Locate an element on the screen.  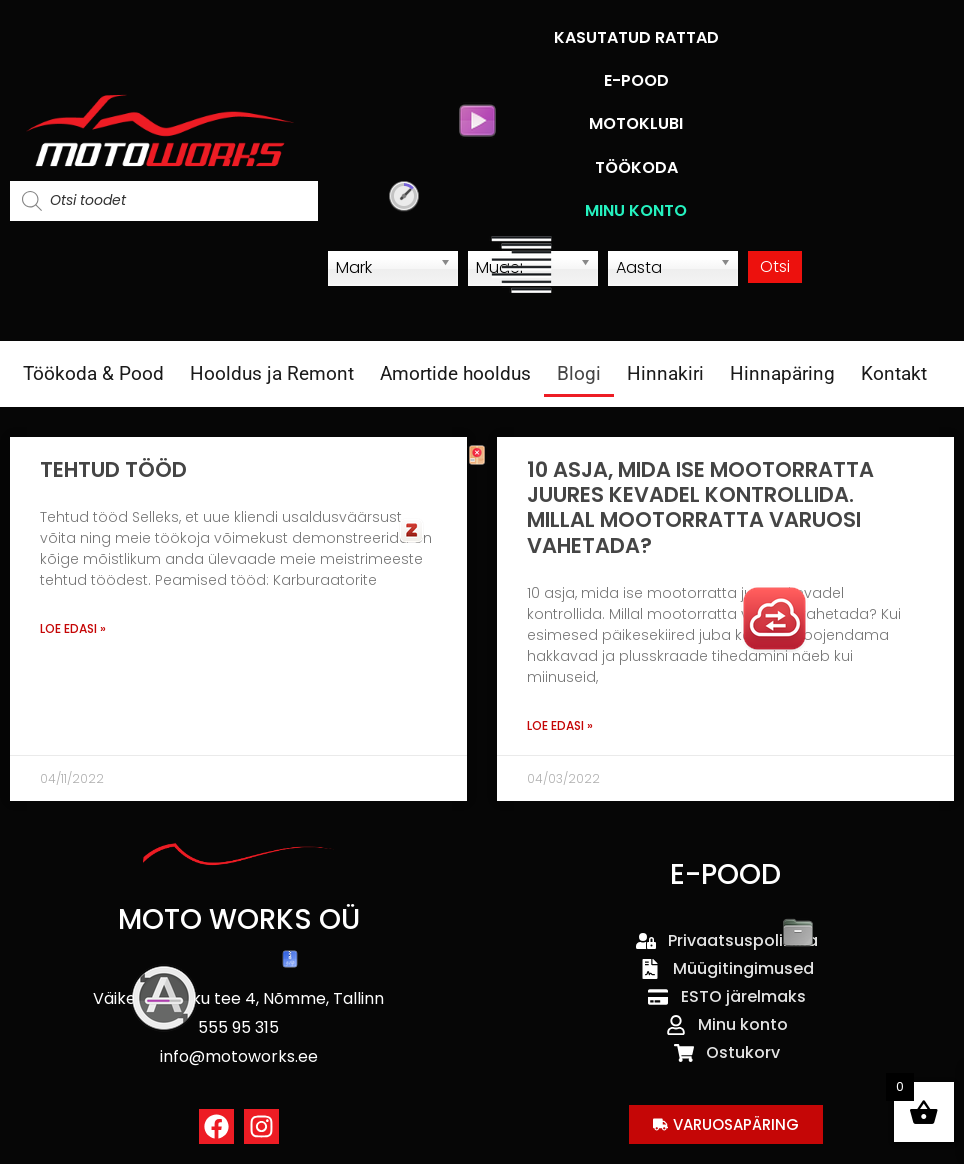
indicates a package removal or uninstallation in progress is located at coordinates (477, 455).